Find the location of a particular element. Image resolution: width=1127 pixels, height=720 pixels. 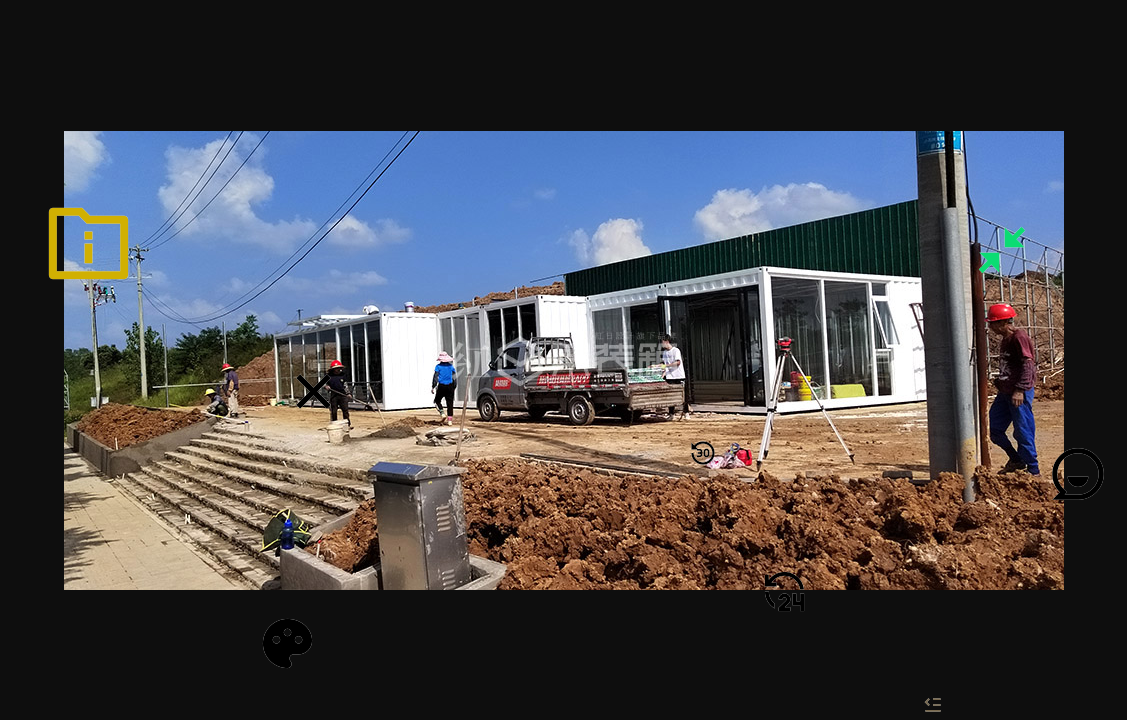

indicates 24/7 availability or round-the-clock service is located at coordinates (784, 591).